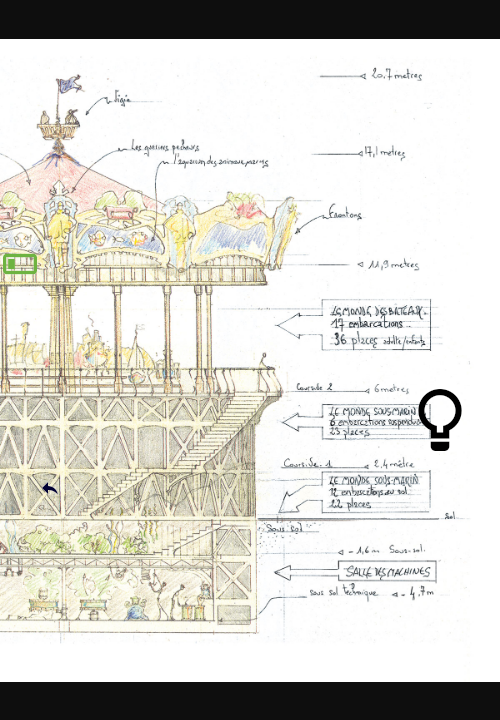  What do you see at coordinates (20, 264) in the screenshot?
I see `indicates low battery status` at bounding box center [20, 264].